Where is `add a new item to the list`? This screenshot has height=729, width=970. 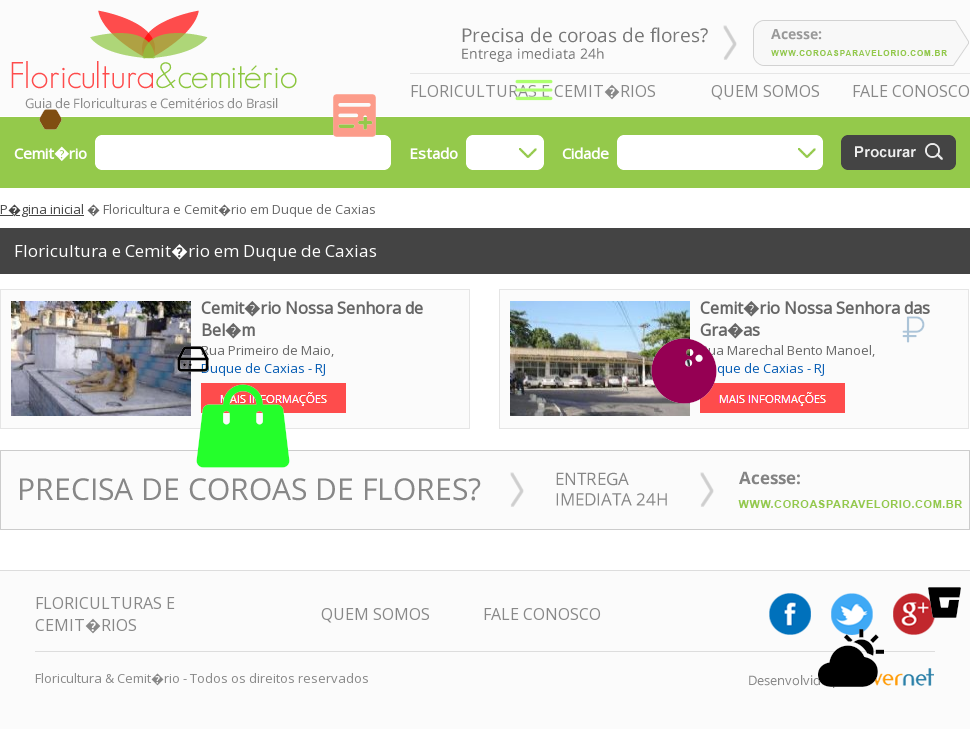
add a new item to the list is located at coordinates (354, 115).